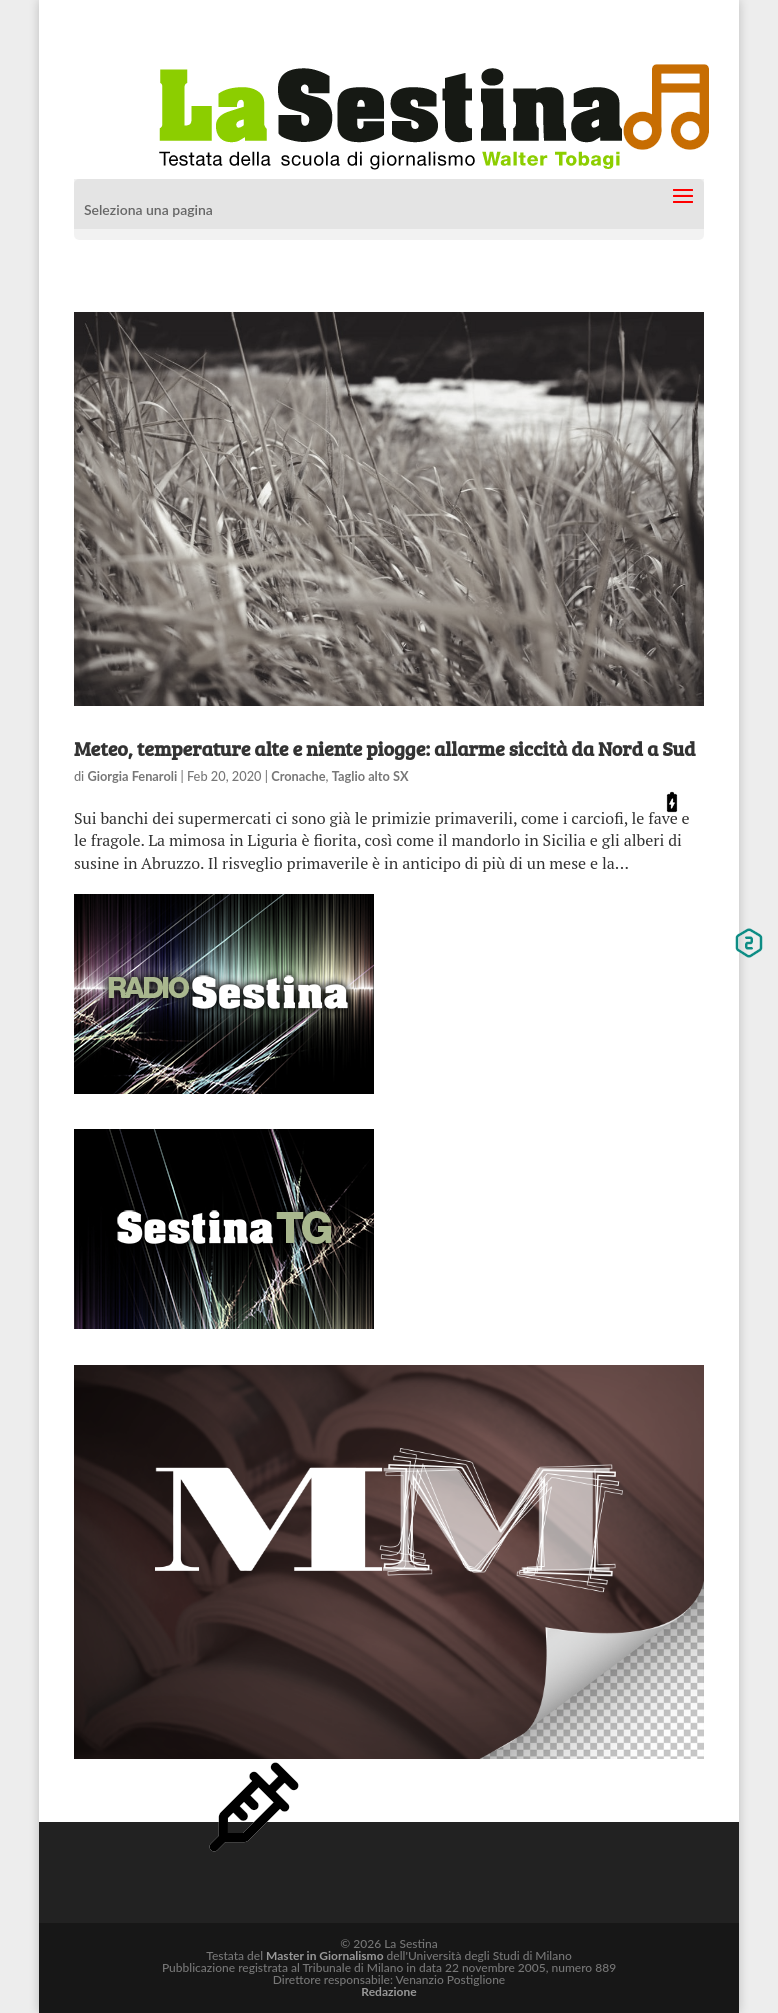 The width and height of the screenshot is (778, 2013). Describe the element at coordinates (749, 943) in the screenshot. I see `step 2 in a multi-step process` at that location.